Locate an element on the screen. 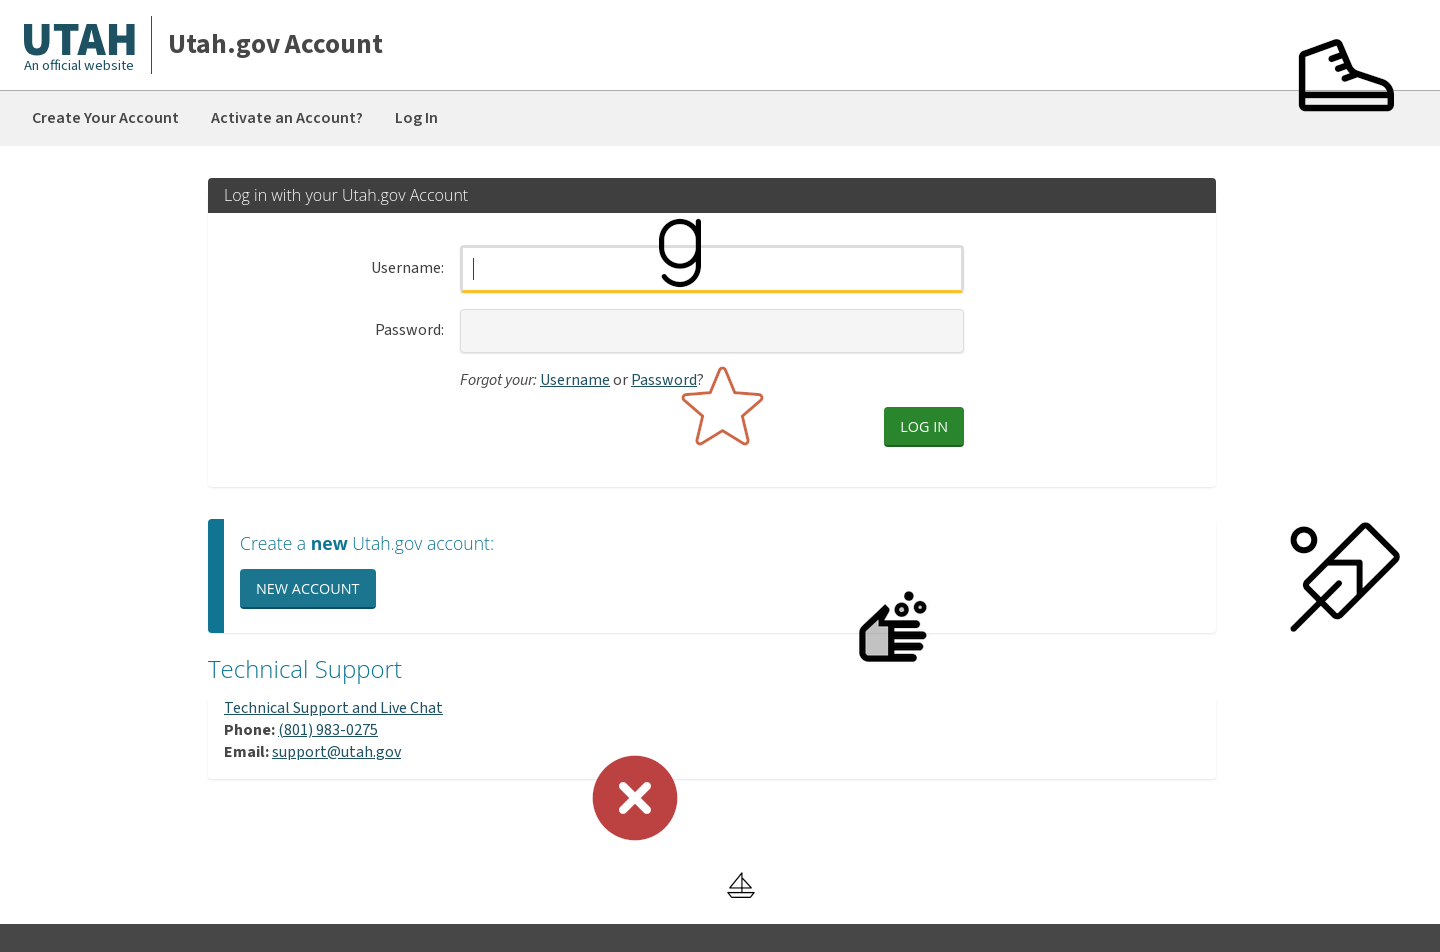 The height and width of the screenshot is (952, 1440). open goodreads app or profile is located at coordinates (680, 253).